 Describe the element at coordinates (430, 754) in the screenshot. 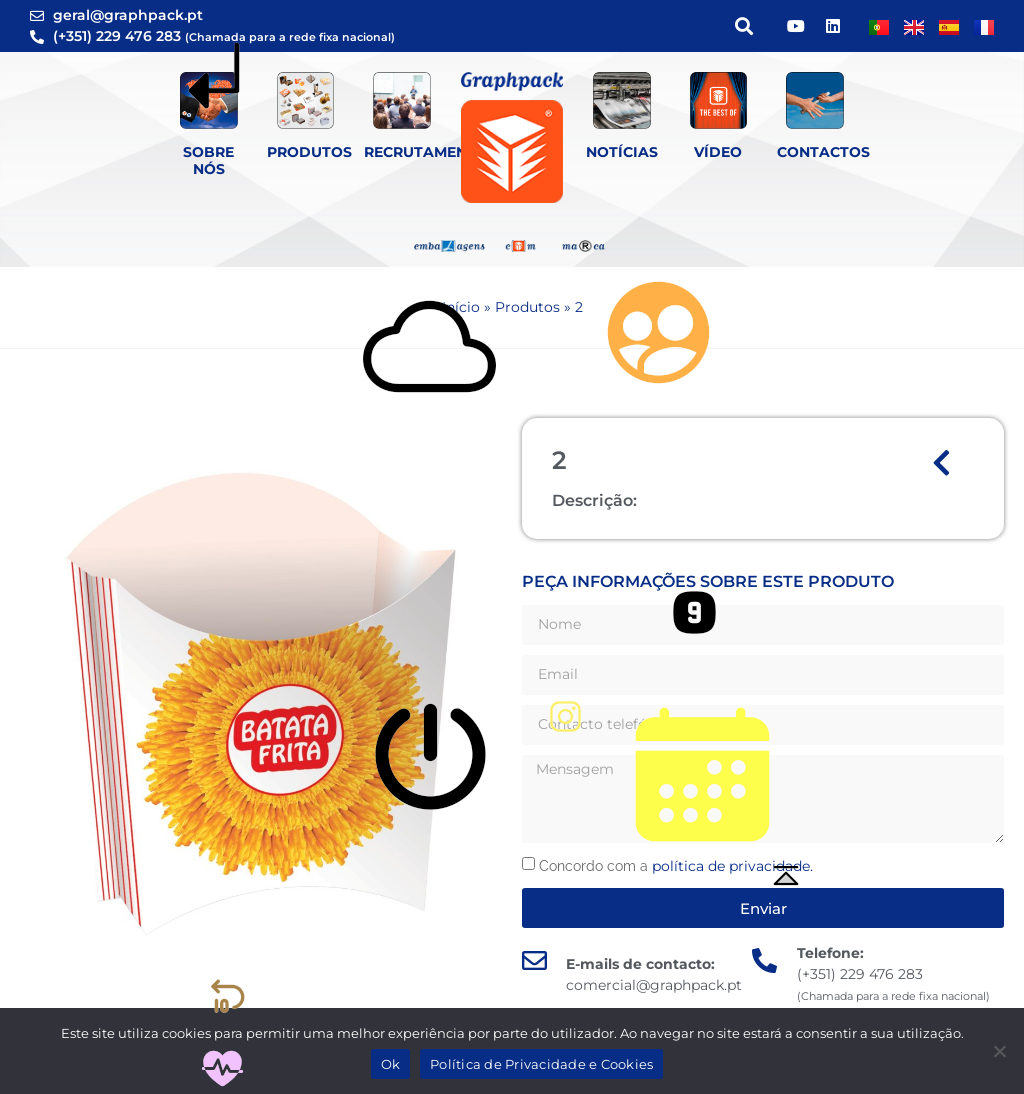

I see `turn device on or off` at that location.